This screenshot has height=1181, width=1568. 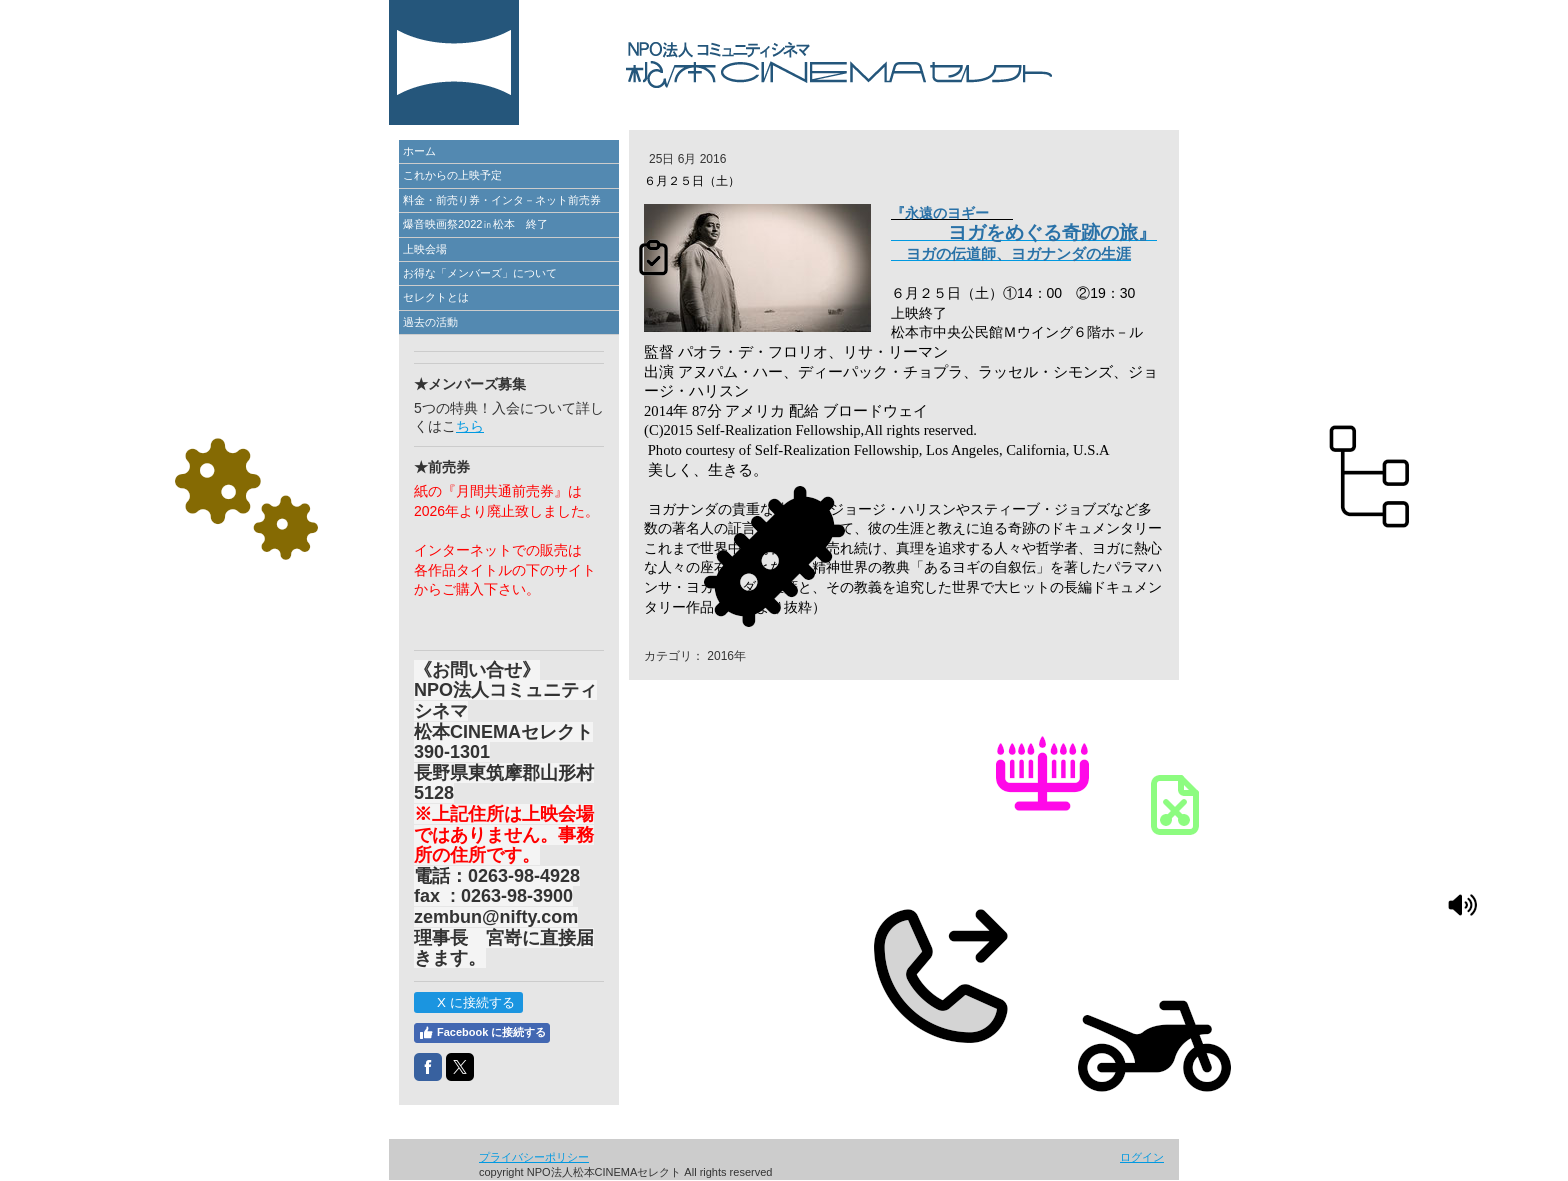 I want to click on mark task as complete, so click(x=653, y=257).